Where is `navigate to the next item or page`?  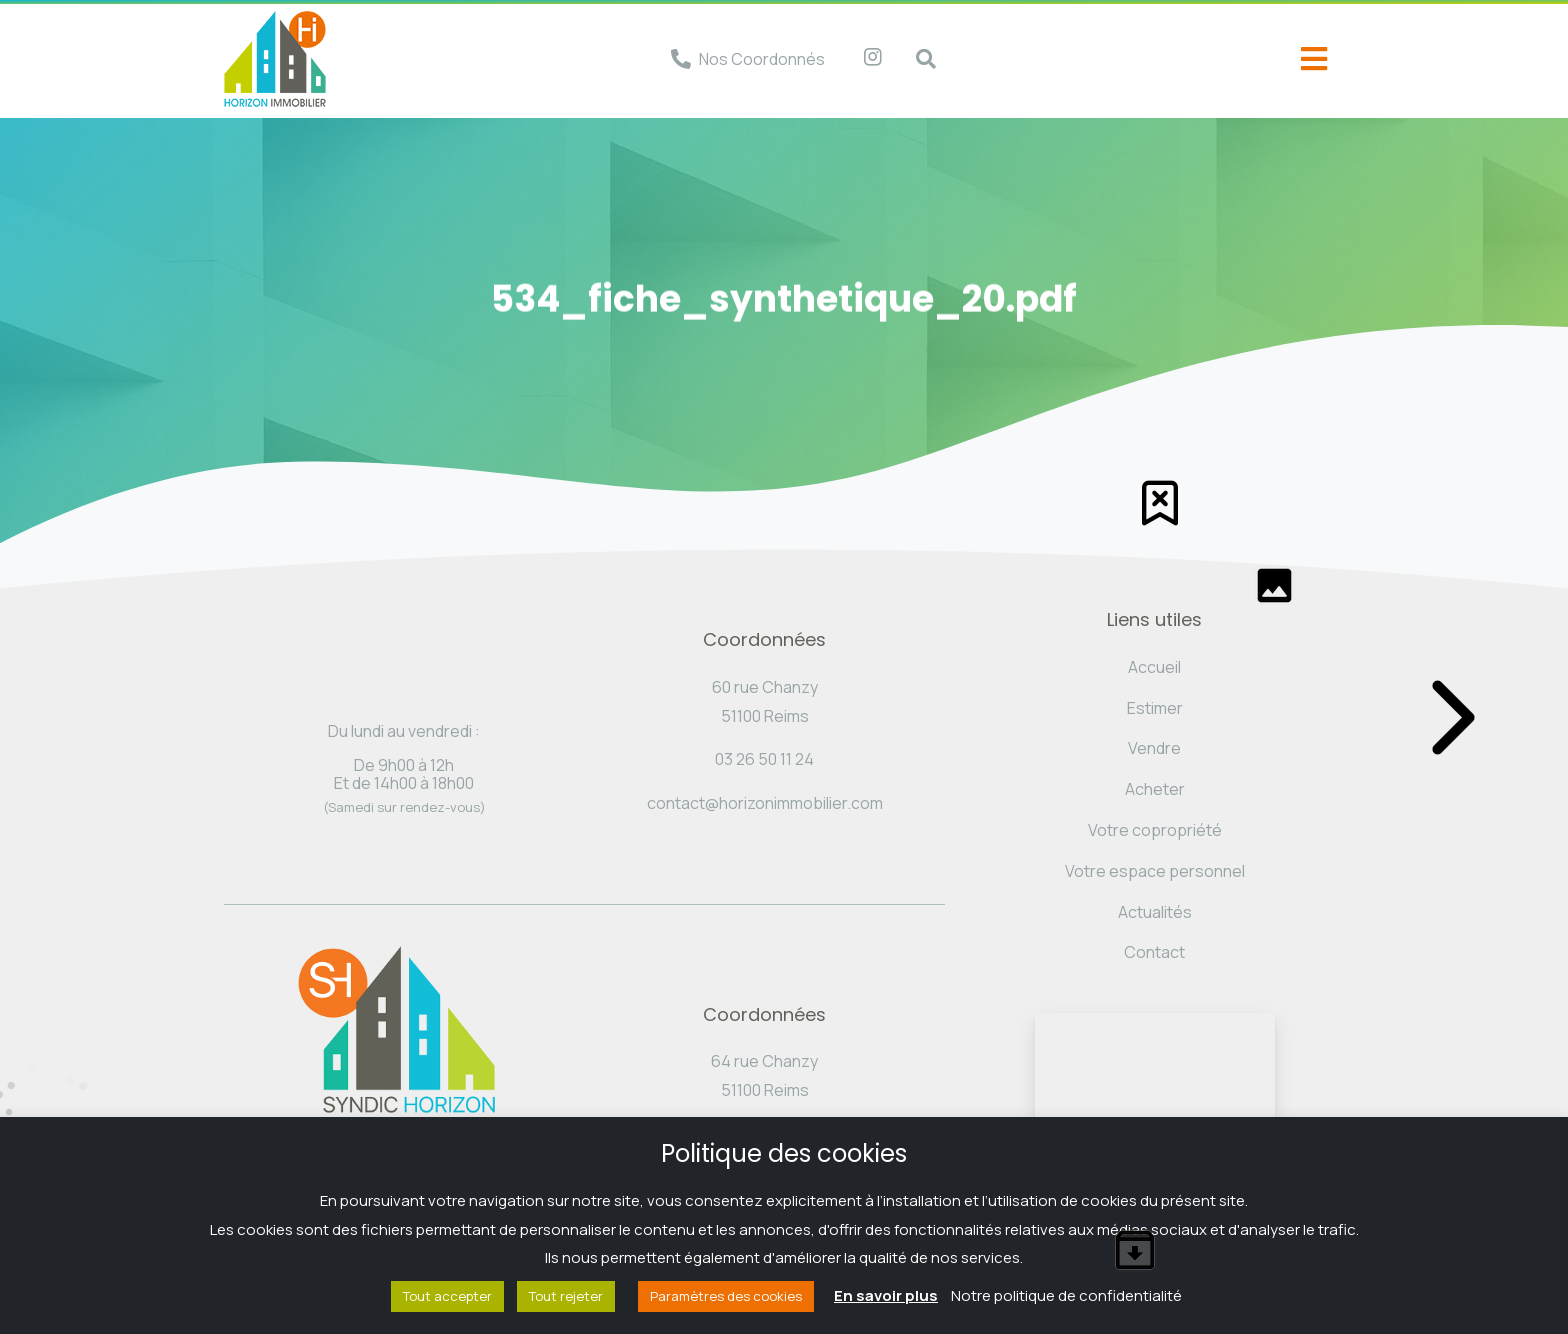 navigate to the next item or page is located at coordinates (1453, 717).